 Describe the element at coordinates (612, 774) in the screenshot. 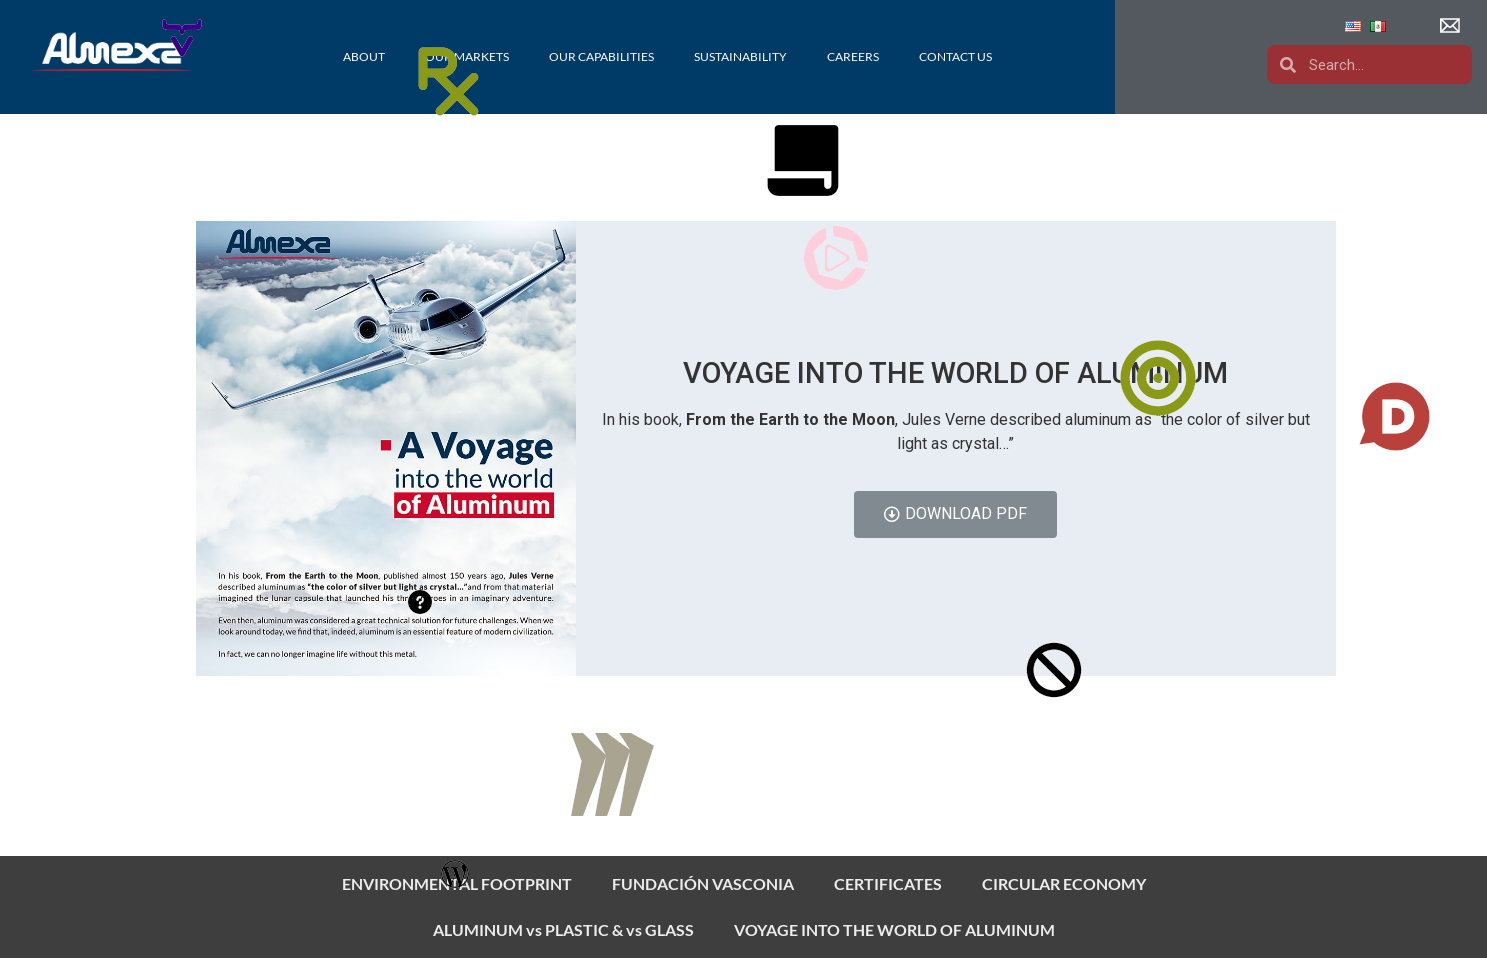

I see `open Miro collaborative whiteboard app` at that location.